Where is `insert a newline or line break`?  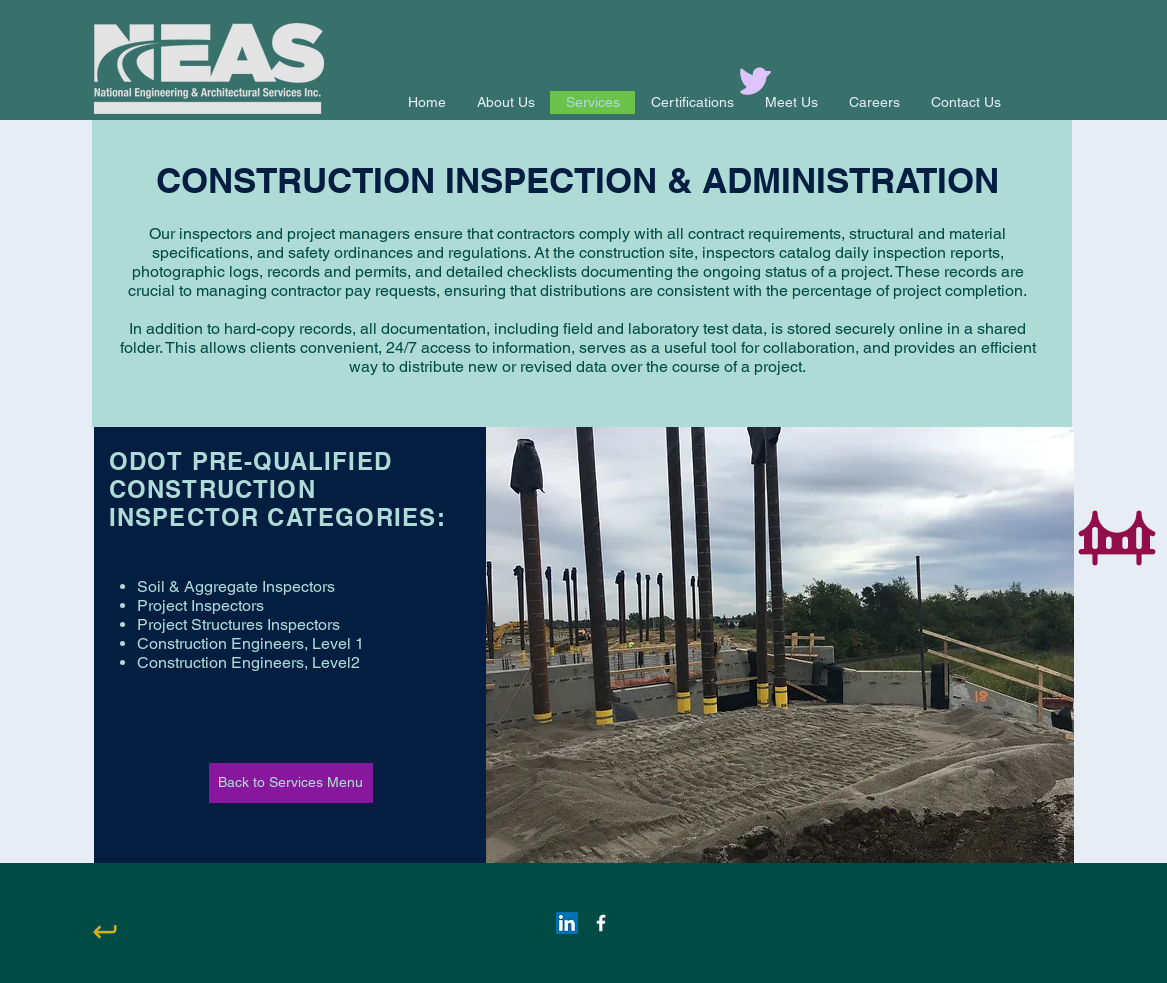 insert a newline or line break is located at coordinates (105, 931).